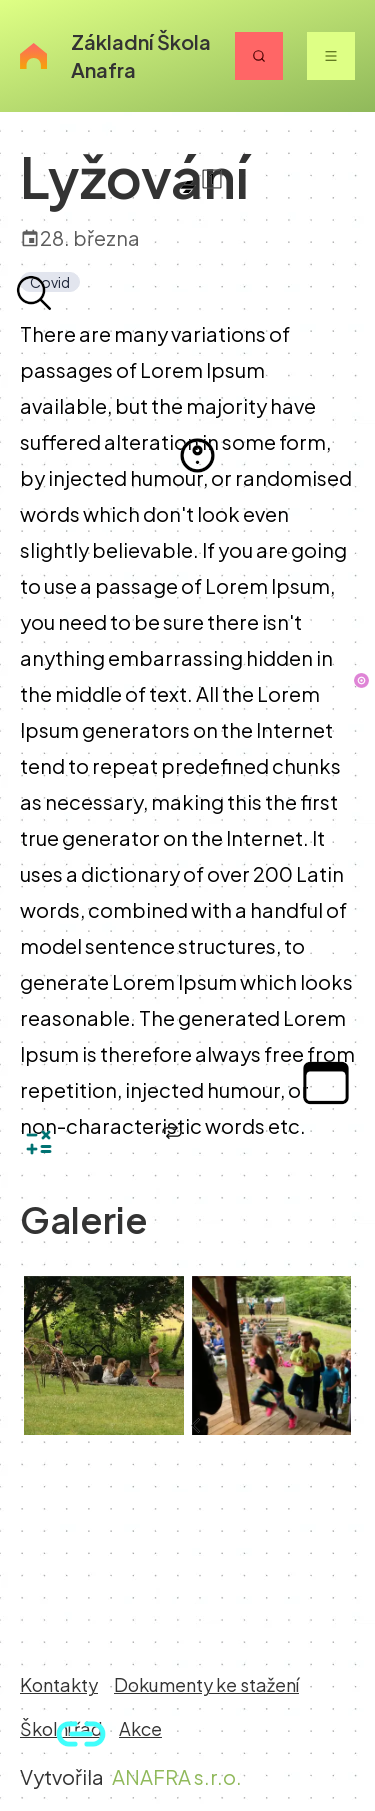 The width and height of the screenshot is (375, 1811). What do you see at coordinates (81, 1734) in the screenshot?
I see `copy or share a link` at bounding box center [81, 1734].